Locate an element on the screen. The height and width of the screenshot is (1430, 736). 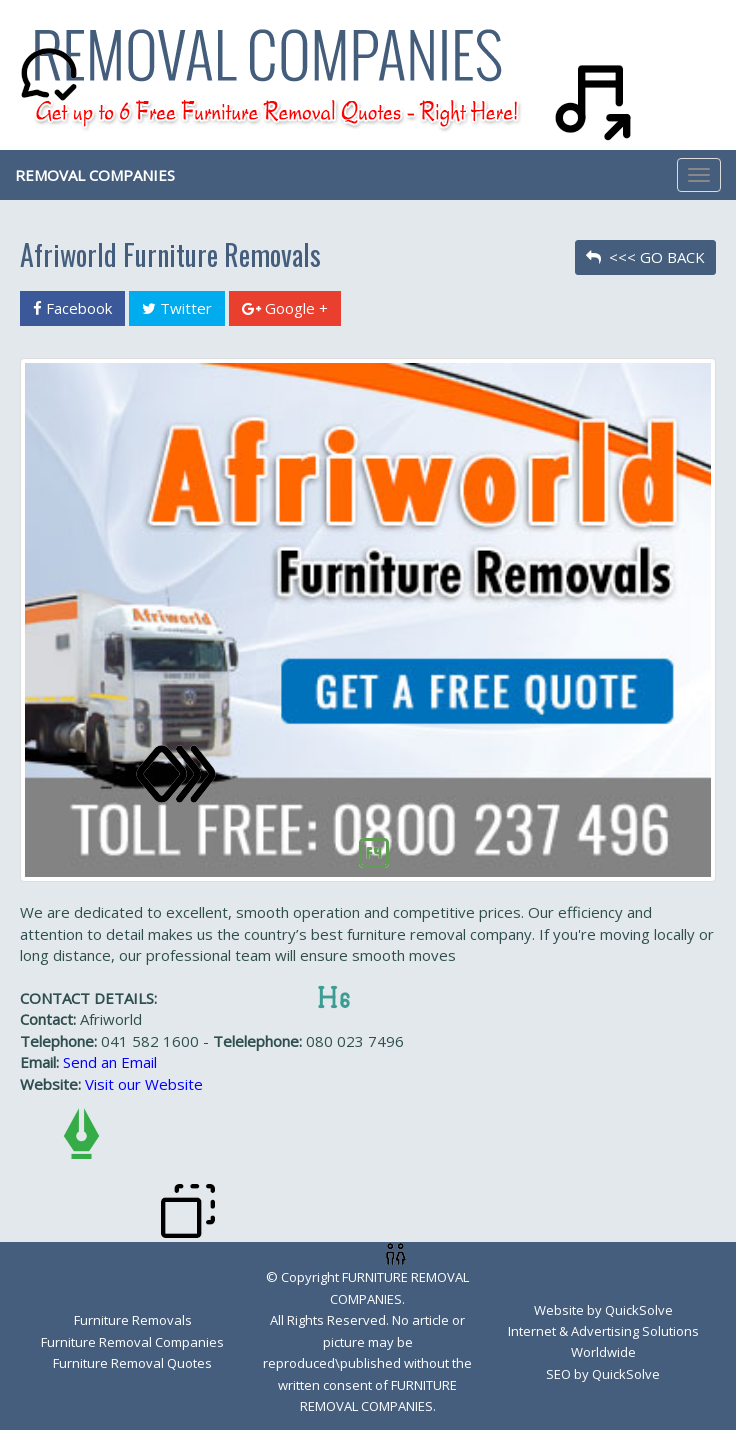
access vector drawing tools is located at coordinates (81, 1133).